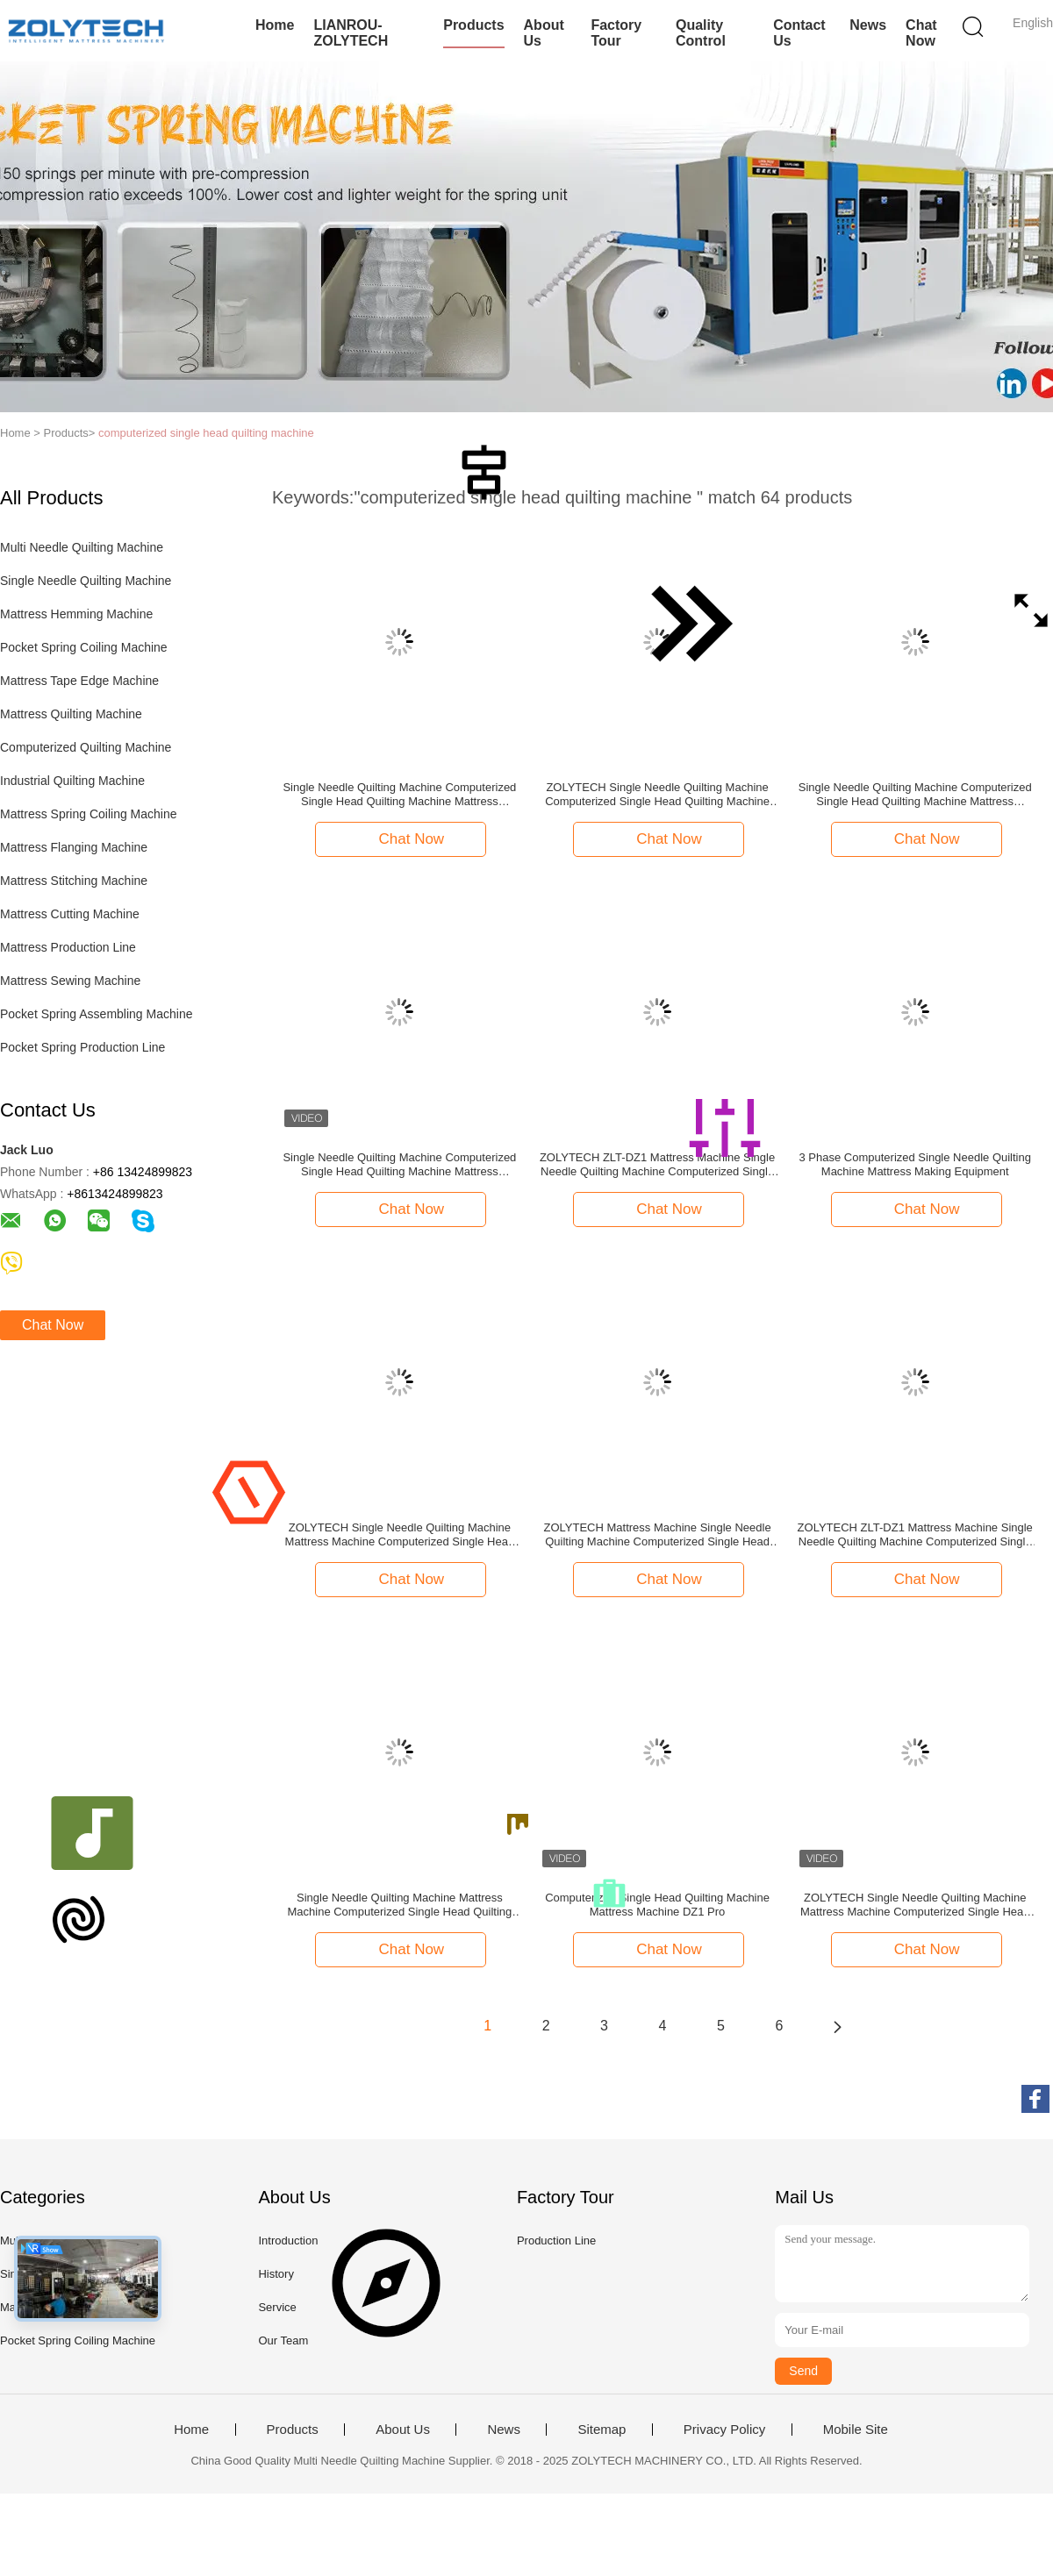 This screenshot has height=2576, width=1053. What do you see at coordinates (725, 1128) in the screenshot?
I see `access audio or sound settings` at bounding box center [725, 1128].